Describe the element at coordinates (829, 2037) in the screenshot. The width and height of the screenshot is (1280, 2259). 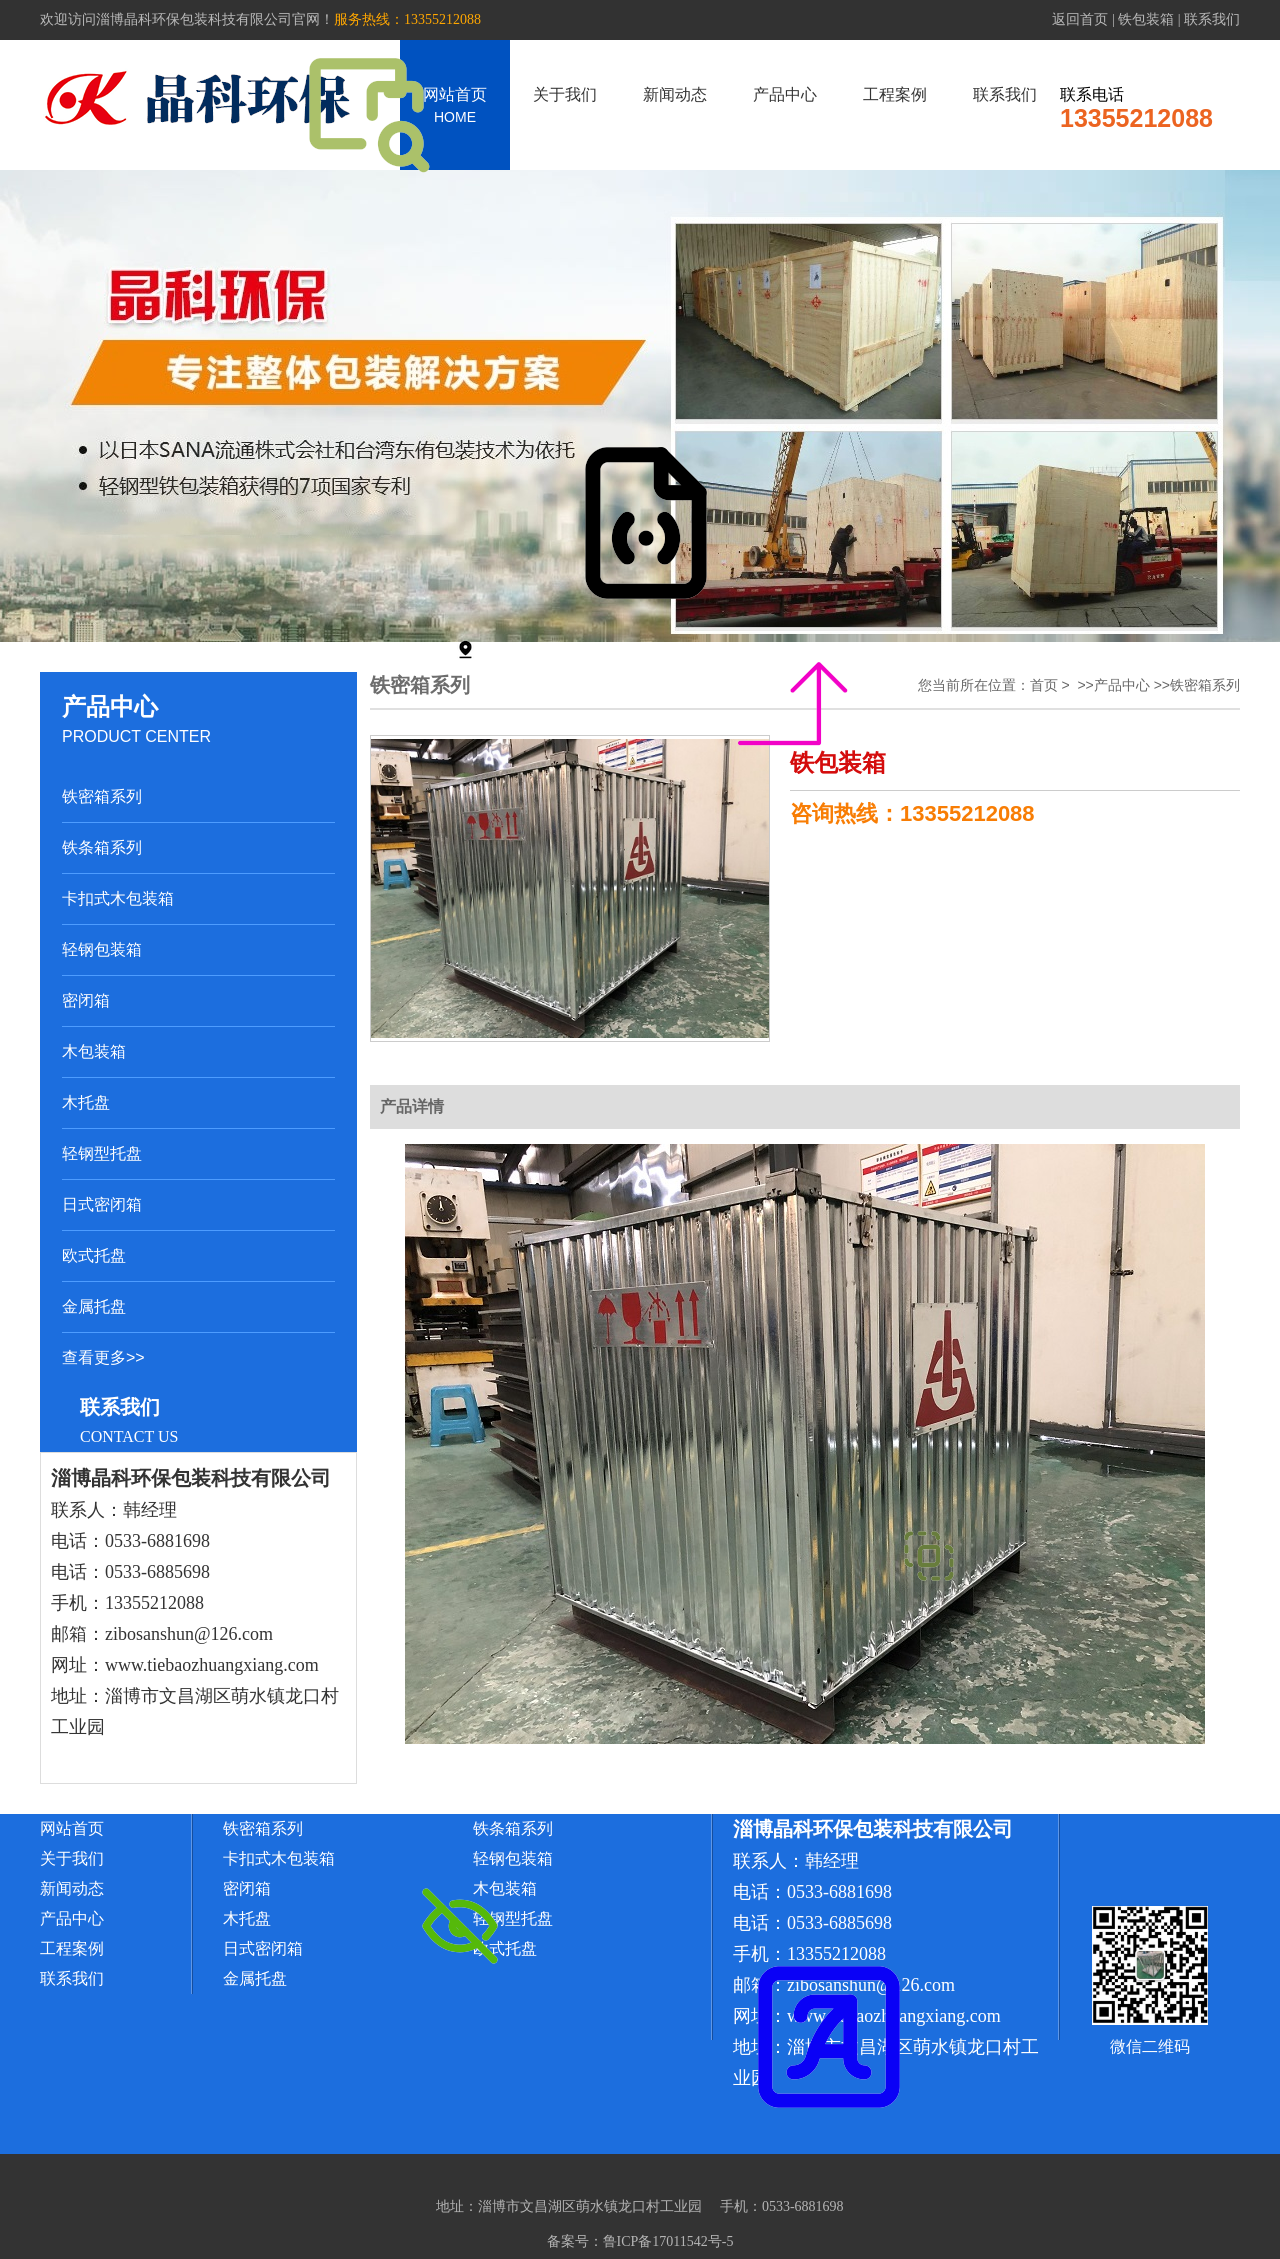
I see `change font or typeface settings` at that location.